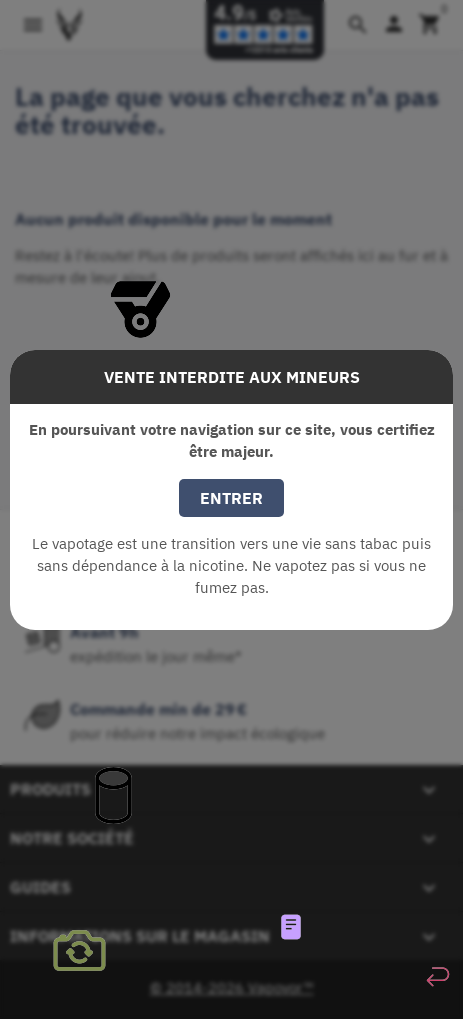  I want to click on undo or go back to previous state, so click(438, 976).